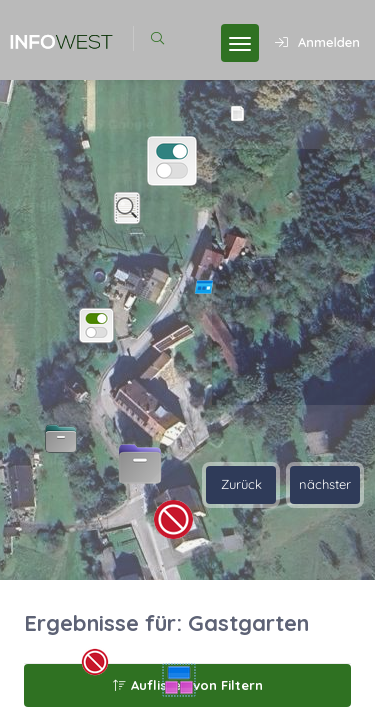  Describe the element at coordinates (140, 464) in the screenshot. I see `open the nautilus file manager` at that location.